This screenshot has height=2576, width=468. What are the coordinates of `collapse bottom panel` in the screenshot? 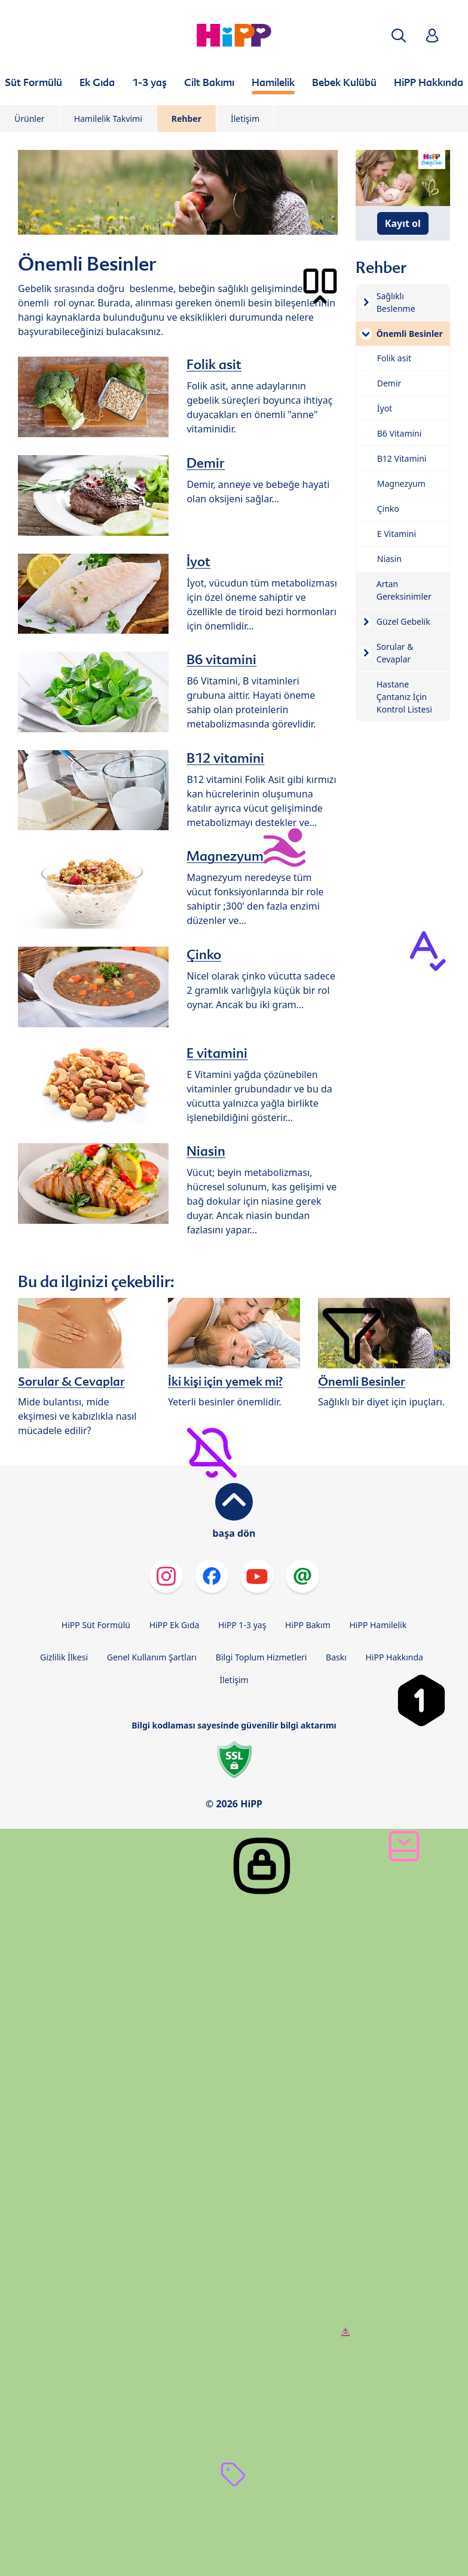 It's located at (404, 1846).